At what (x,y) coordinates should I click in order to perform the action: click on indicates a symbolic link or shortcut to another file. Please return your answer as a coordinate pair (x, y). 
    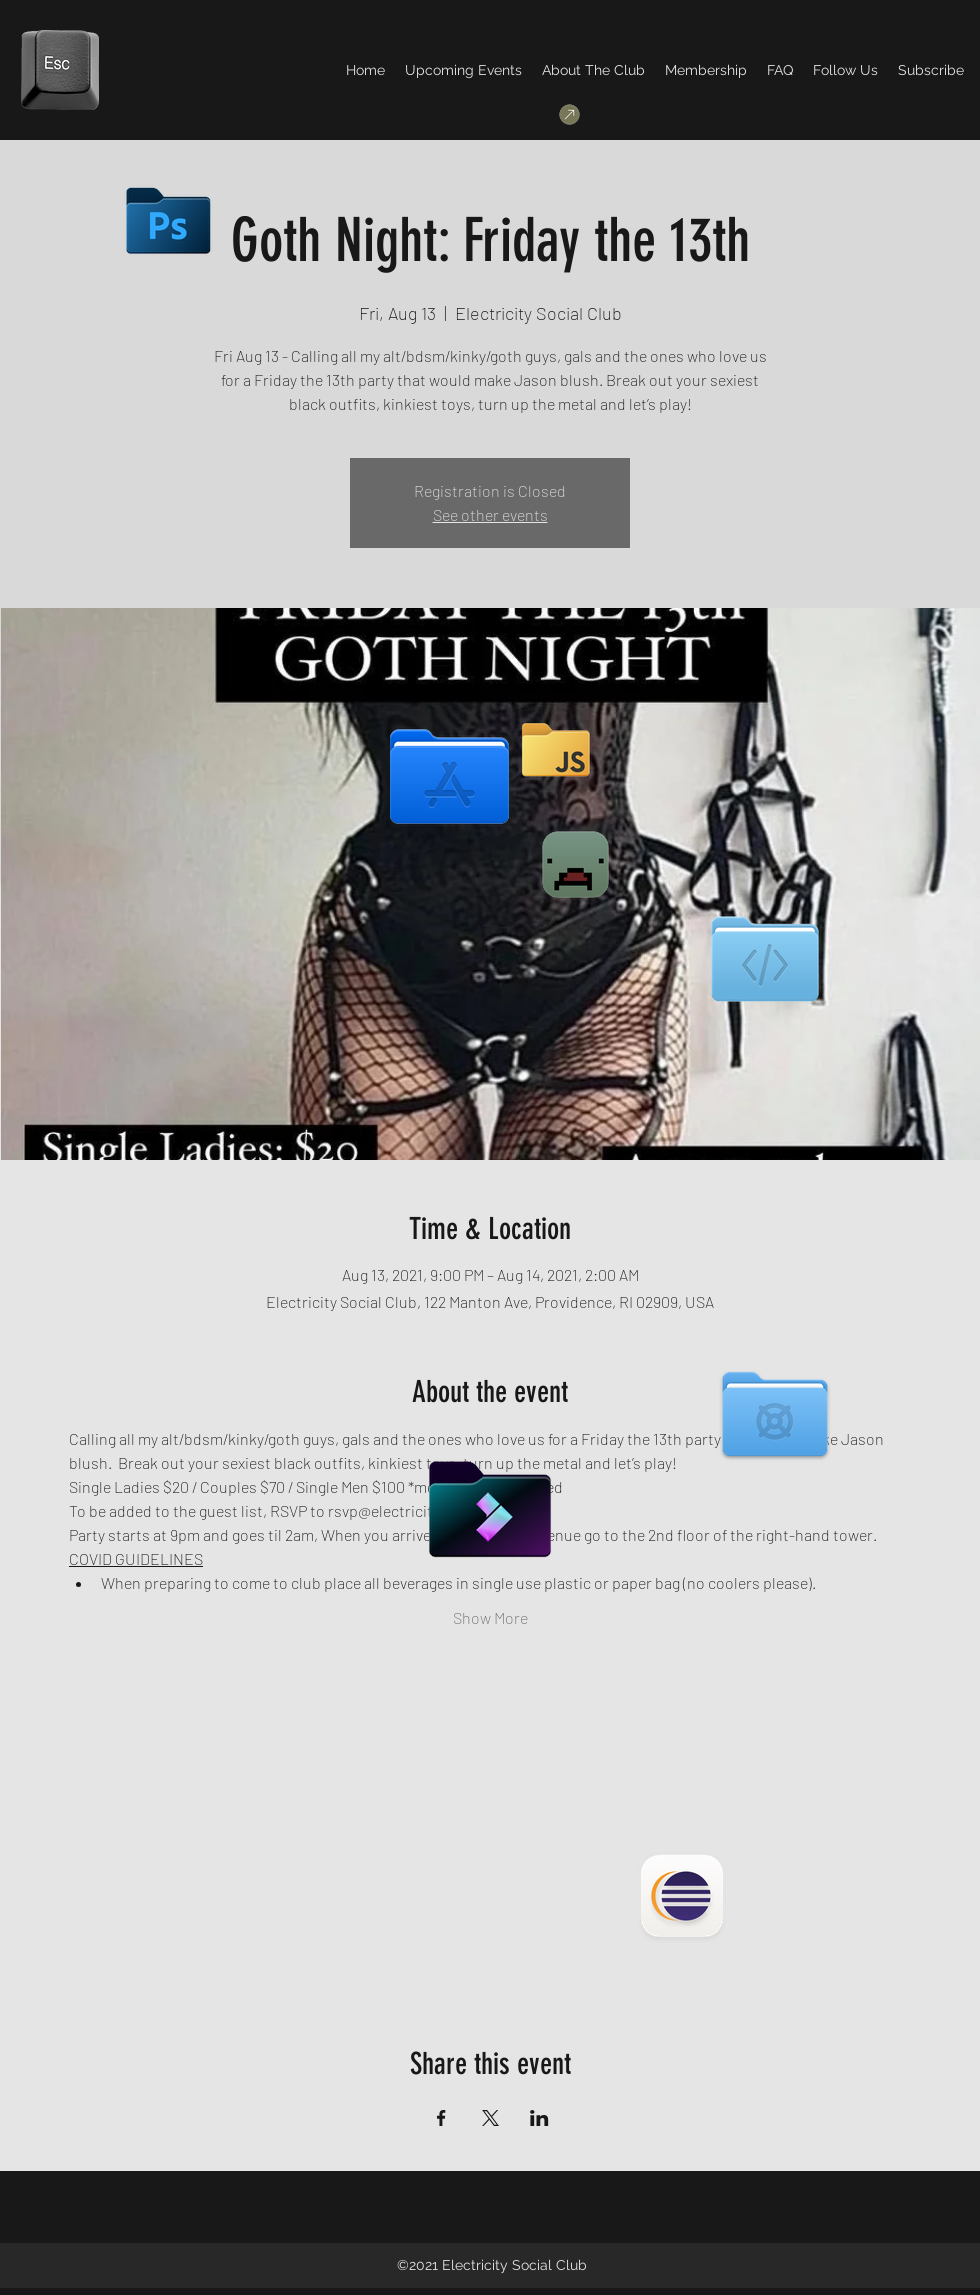
    Looking at the image, I should click on (569, 114).